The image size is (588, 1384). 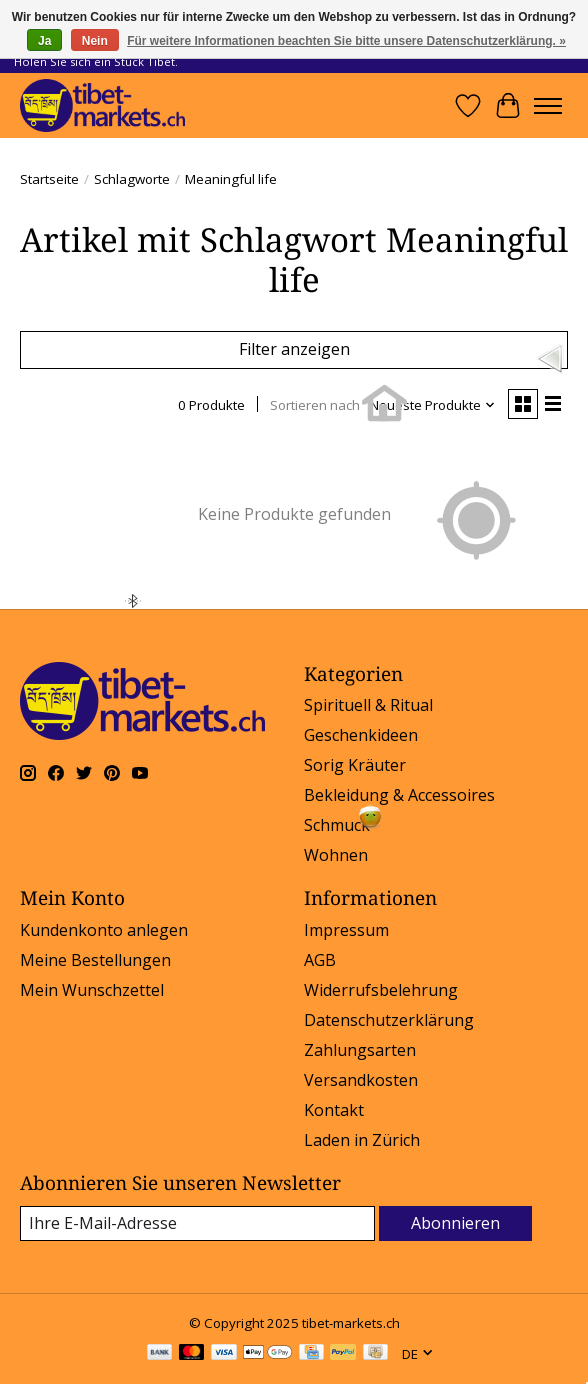 What do you see at coordinates (384, 404) in the screenshot?
I see `navigate to home screen` at bounding box center [384, 404].